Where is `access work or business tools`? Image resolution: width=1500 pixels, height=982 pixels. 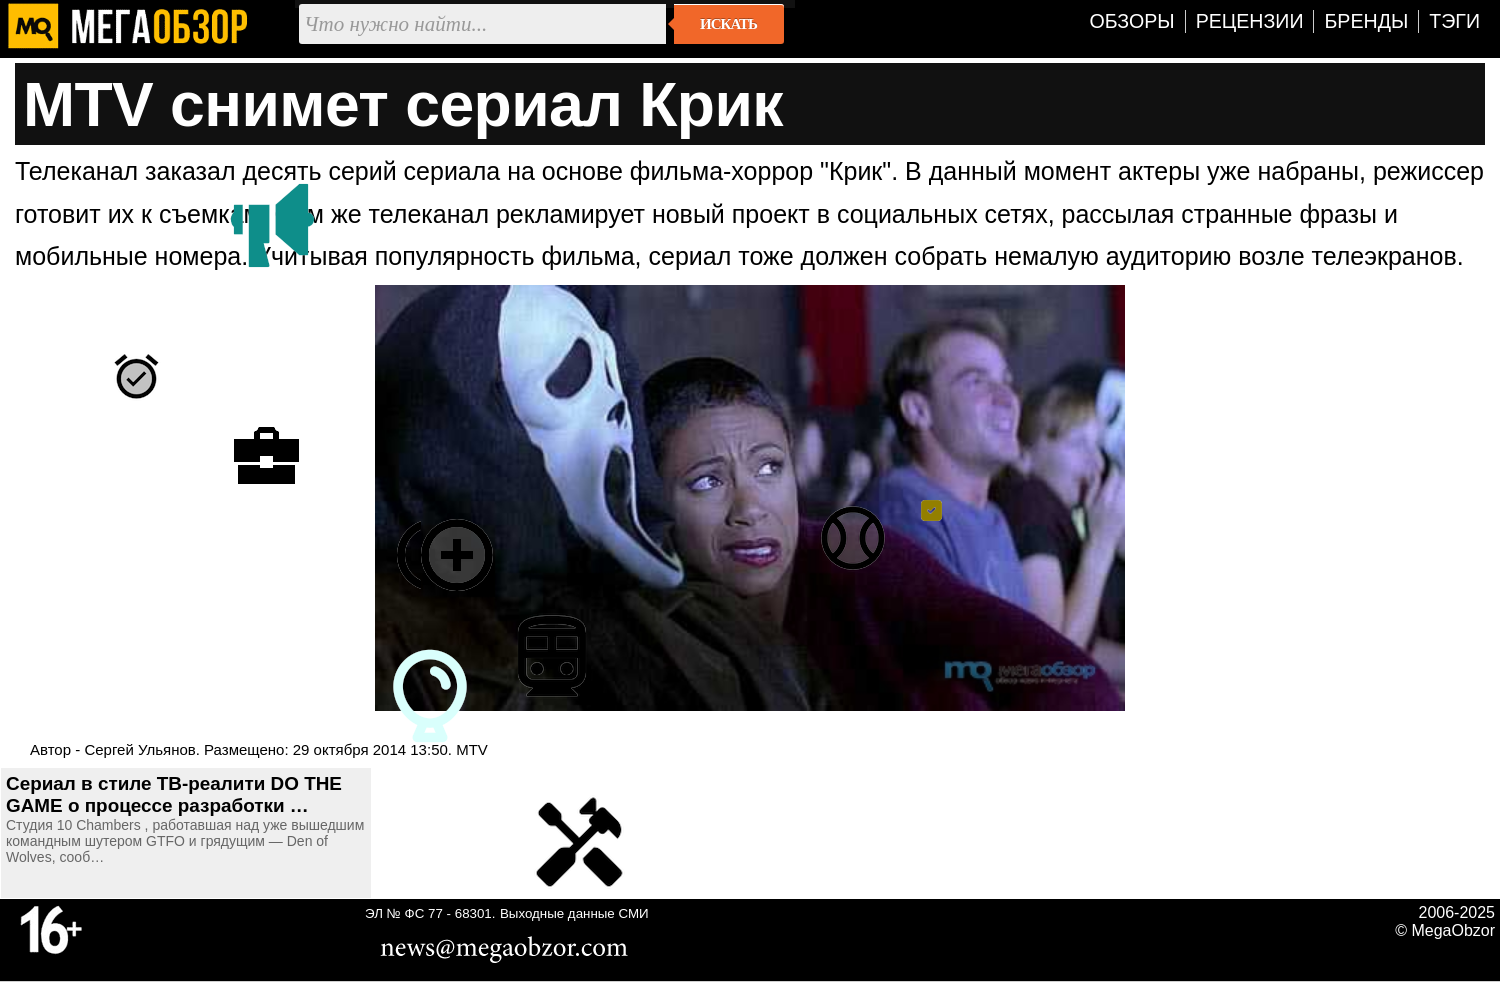
access work or business tools is located at coordinates (266, 455).